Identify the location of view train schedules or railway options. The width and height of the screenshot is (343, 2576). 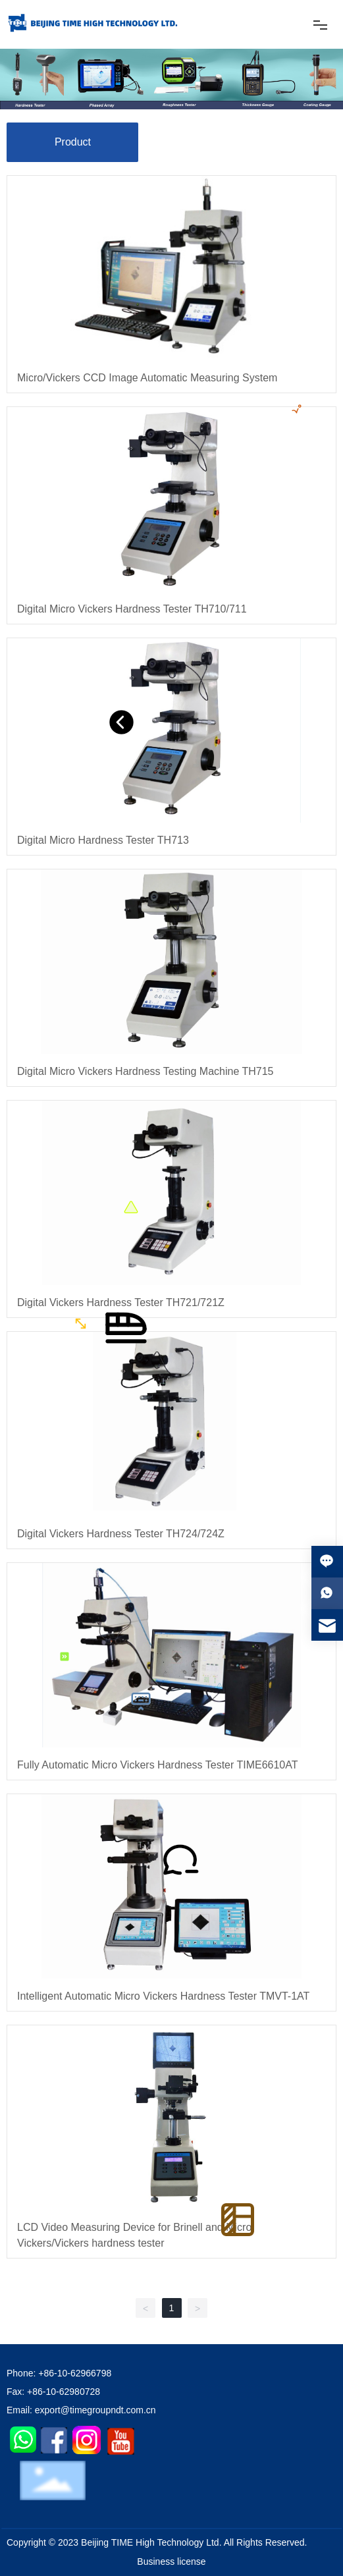
(126, 1327).